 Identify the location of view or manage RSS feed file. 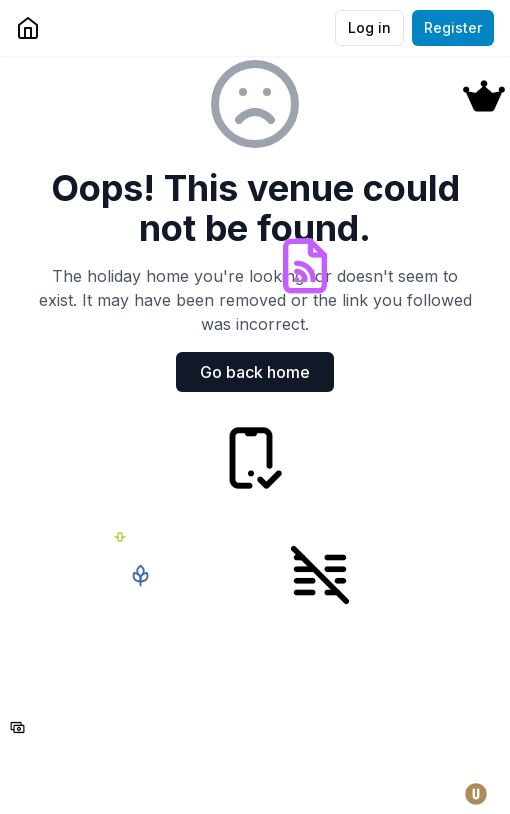
(305, 266).